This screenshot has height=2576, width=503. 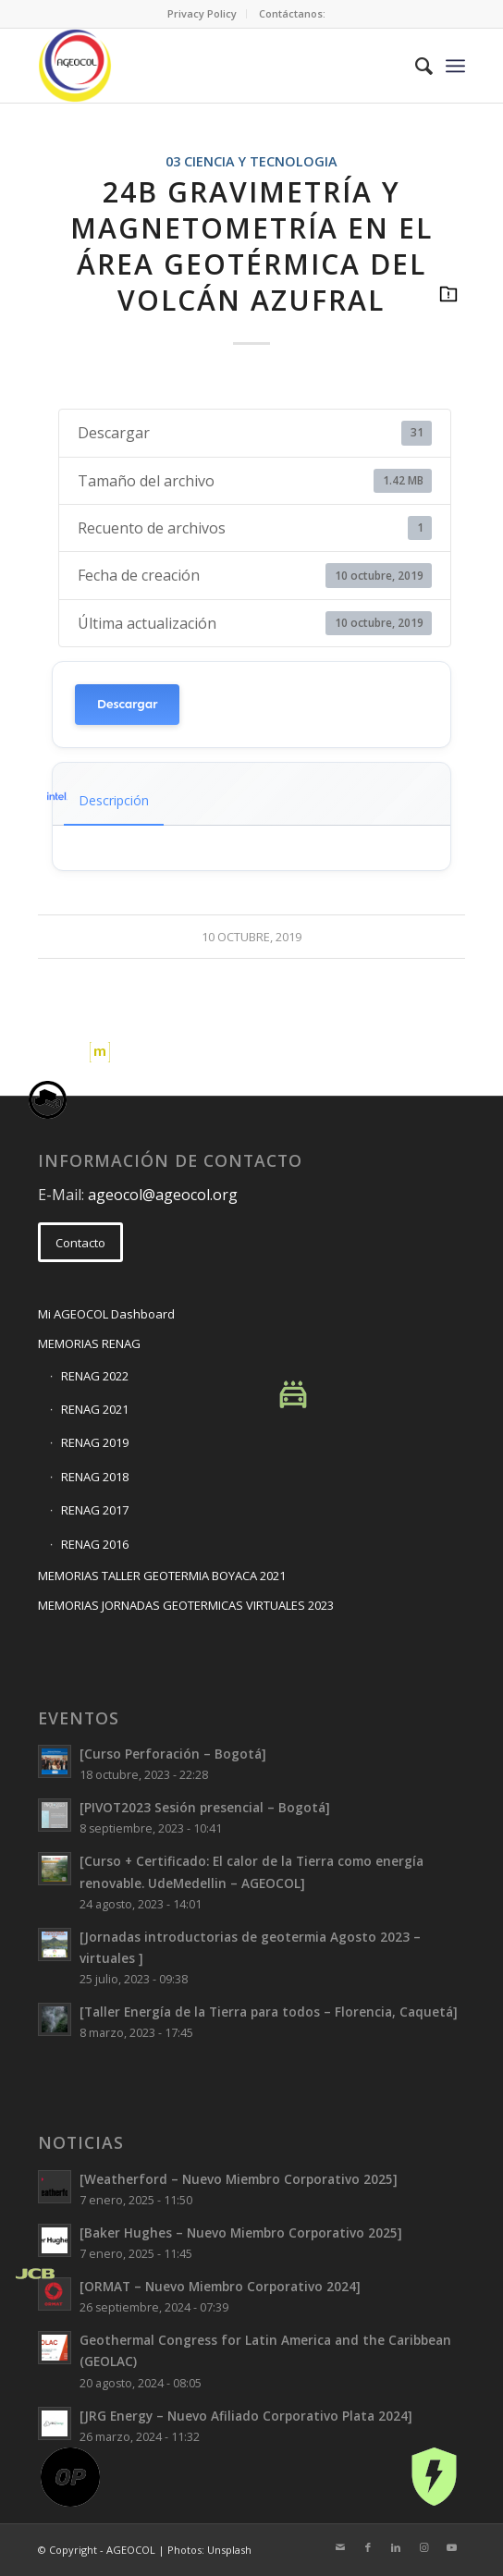 What do you see at coordinates (434, 2476) in the screenshot?
I see `socket security logo` at bounding box center [434, 2476].